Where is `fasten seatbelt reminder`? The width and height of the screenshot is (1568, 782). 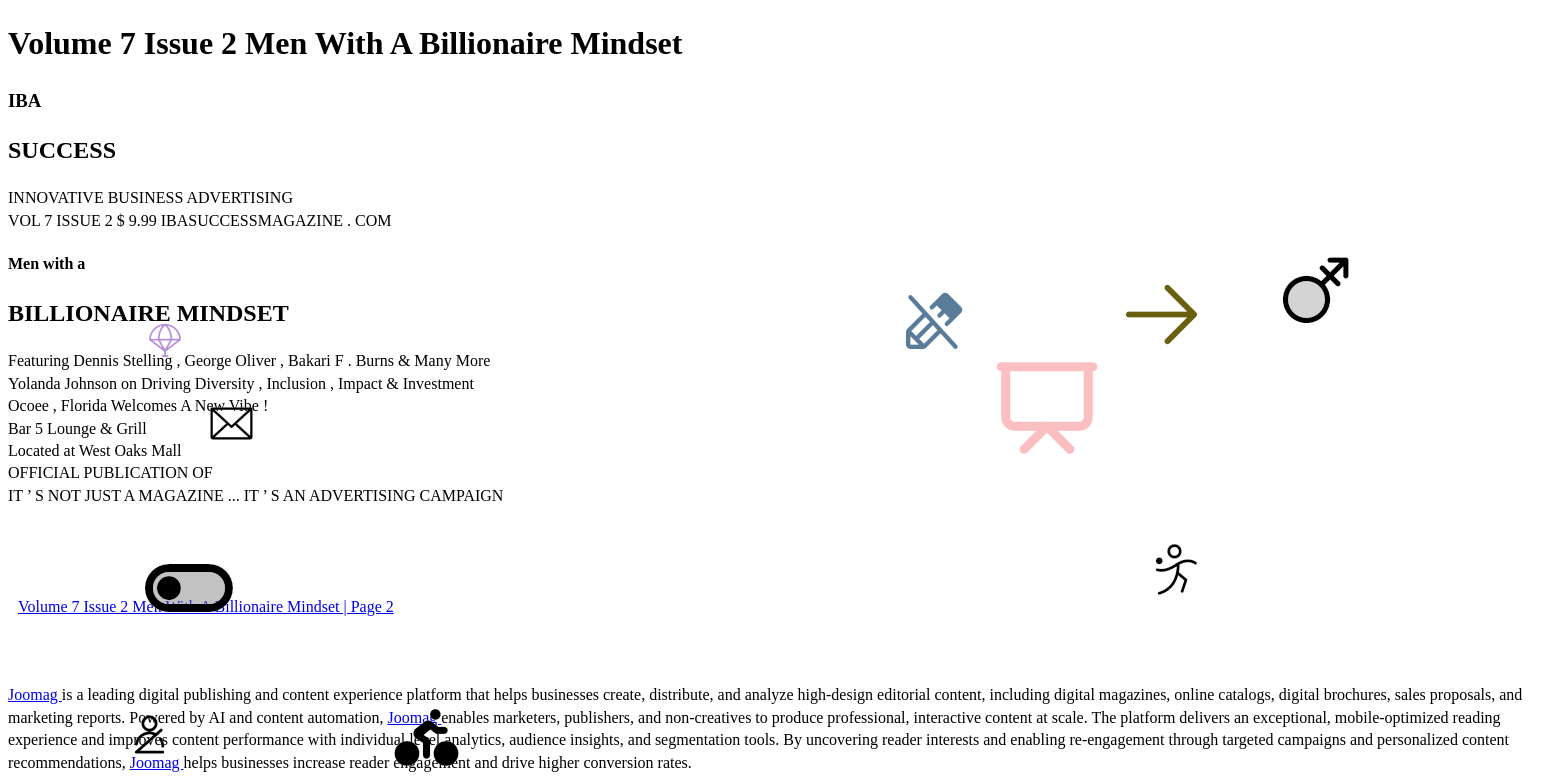
fasten seatbelt reminder is located at coordinates (149, 734).